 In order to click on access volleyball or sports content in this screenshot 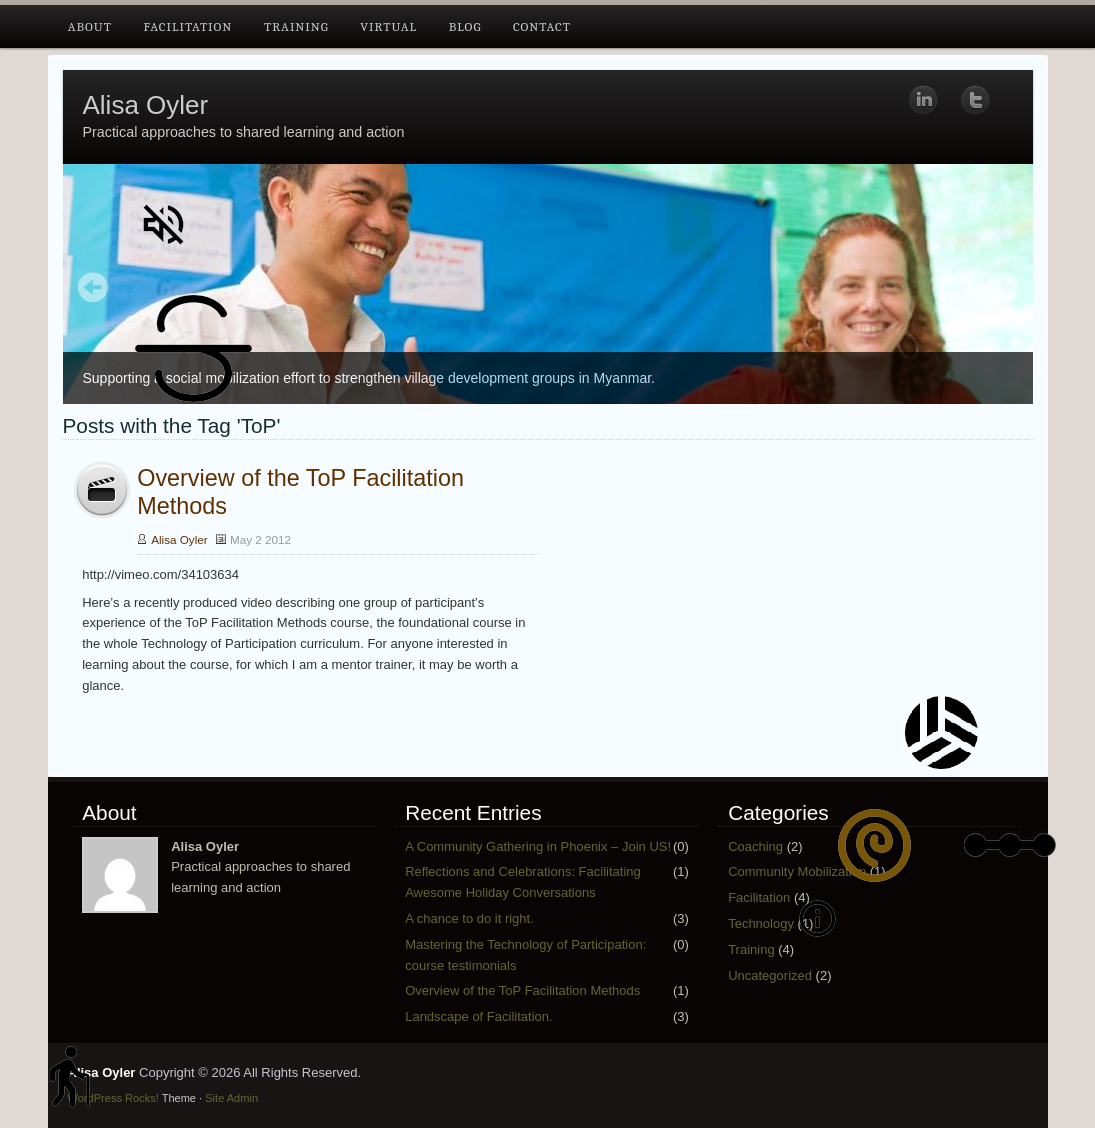, I will do `click(941, 732)`.